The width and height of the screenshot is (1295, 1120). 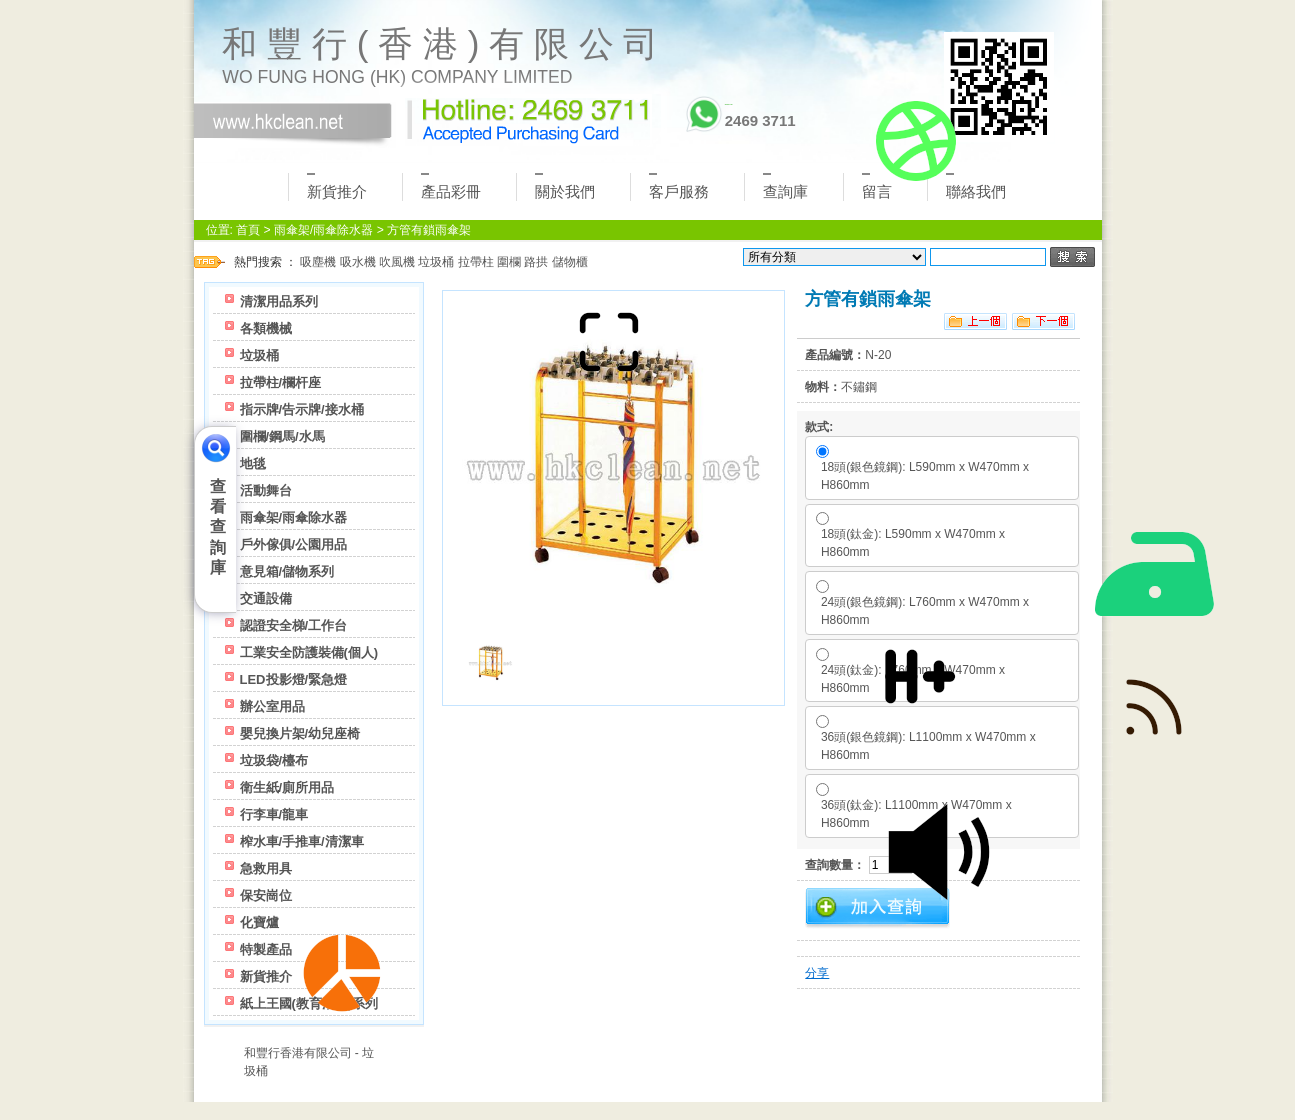 I want to click on indicates clothing requires ironing, so click(x=1155, y=574).